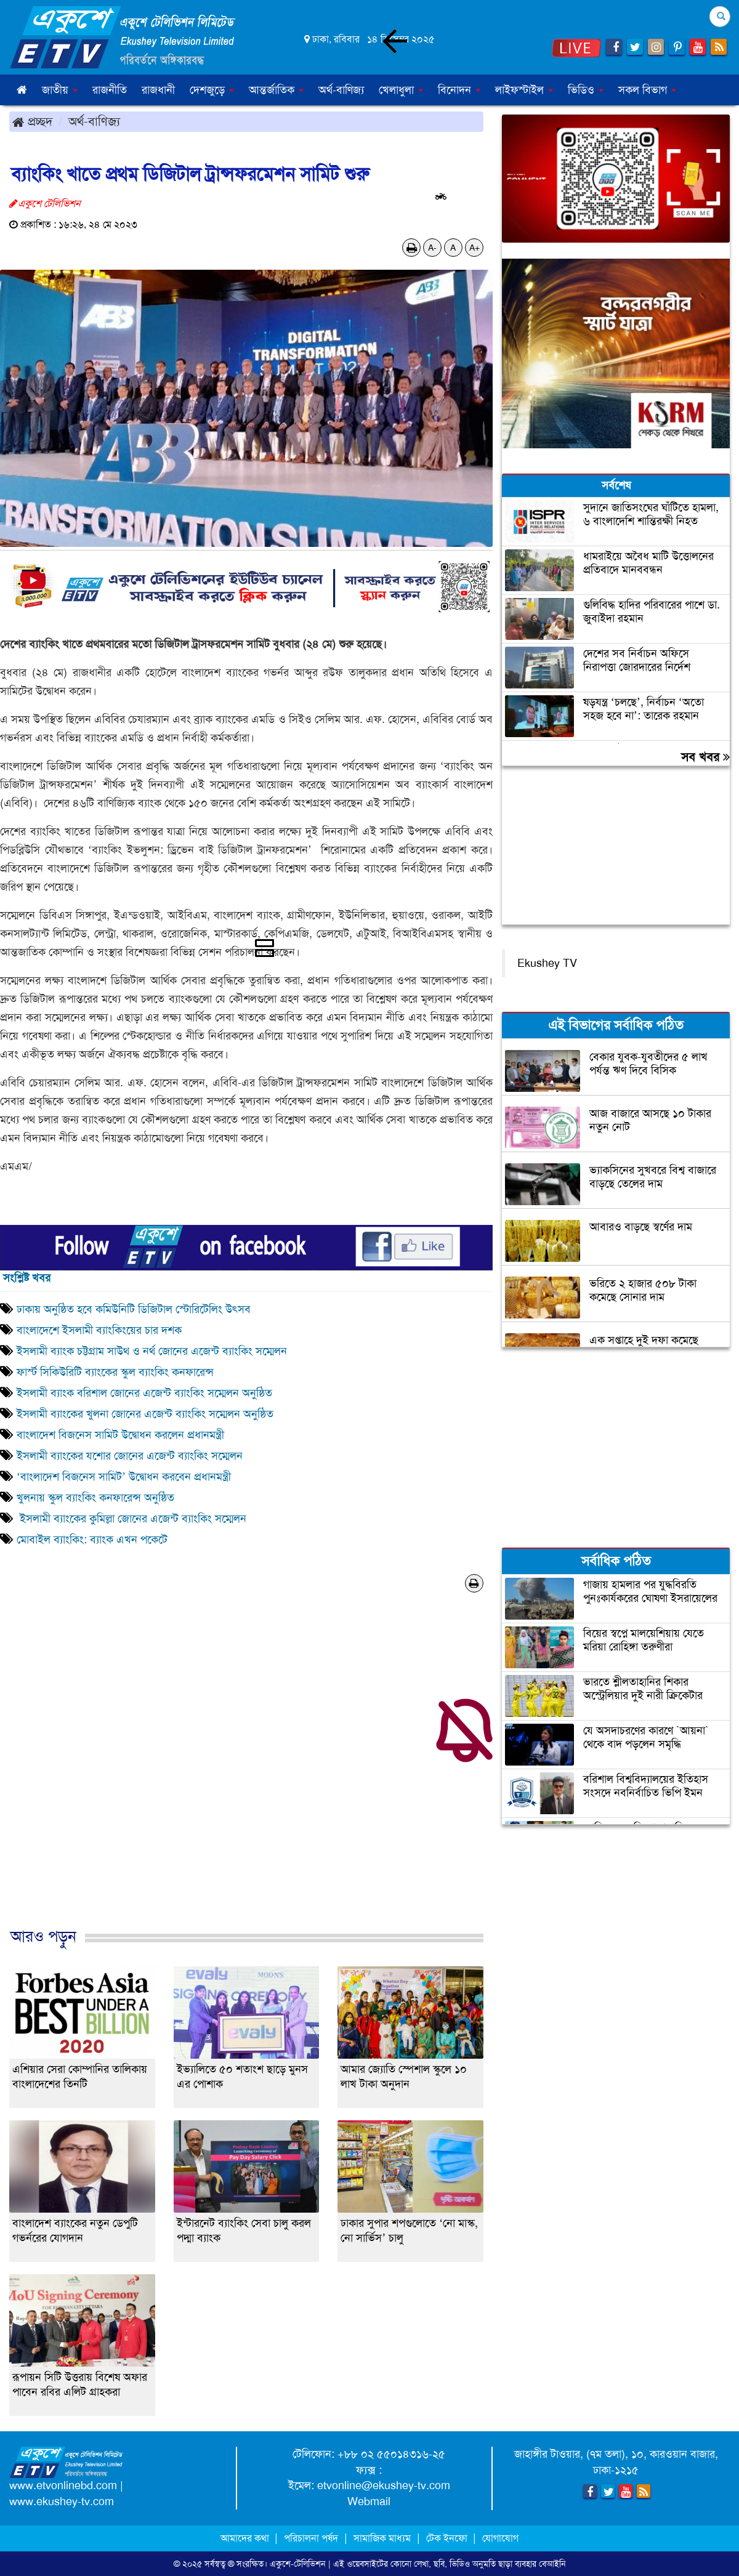 Image resolution: width=739 pixels, height=2576 pixels. Describe the element at coordinates (466, 1730) in the screenshot. I see `mute notifications` at that location.